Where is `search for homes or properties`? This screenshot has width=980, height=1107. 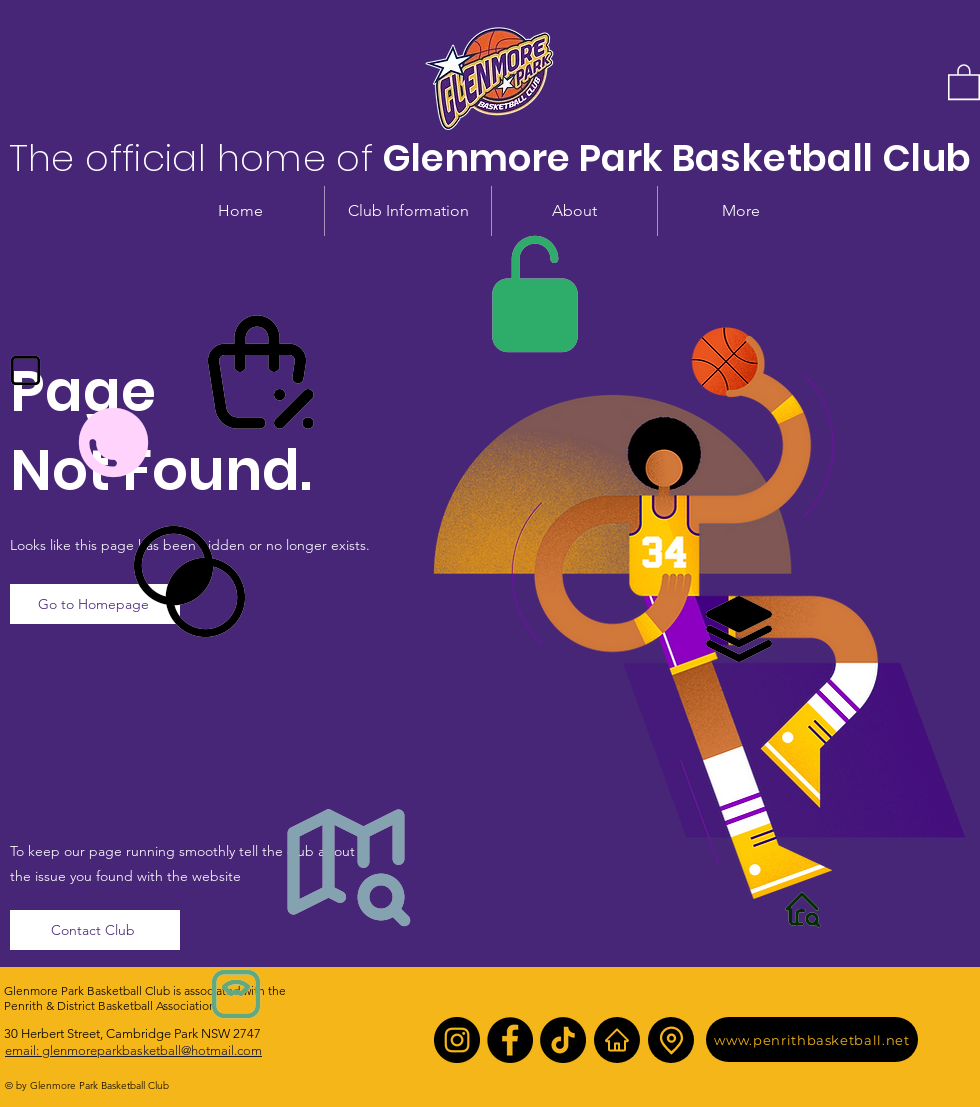
search for homes or properties is located at coordinates (802, 909).